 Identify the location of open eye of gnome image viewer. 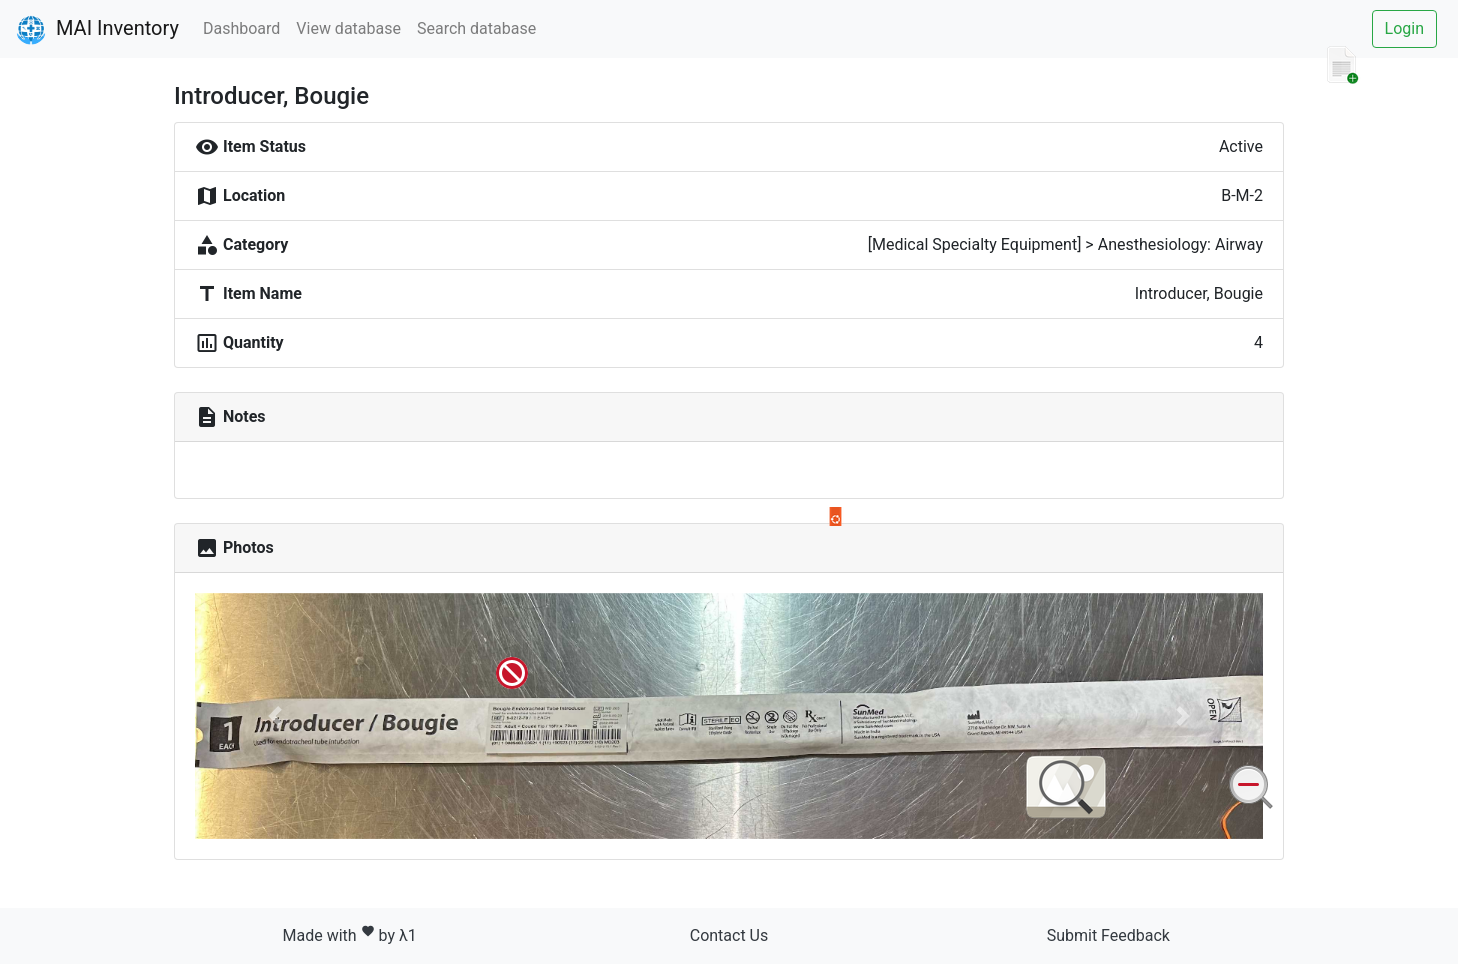
(1066, 787).